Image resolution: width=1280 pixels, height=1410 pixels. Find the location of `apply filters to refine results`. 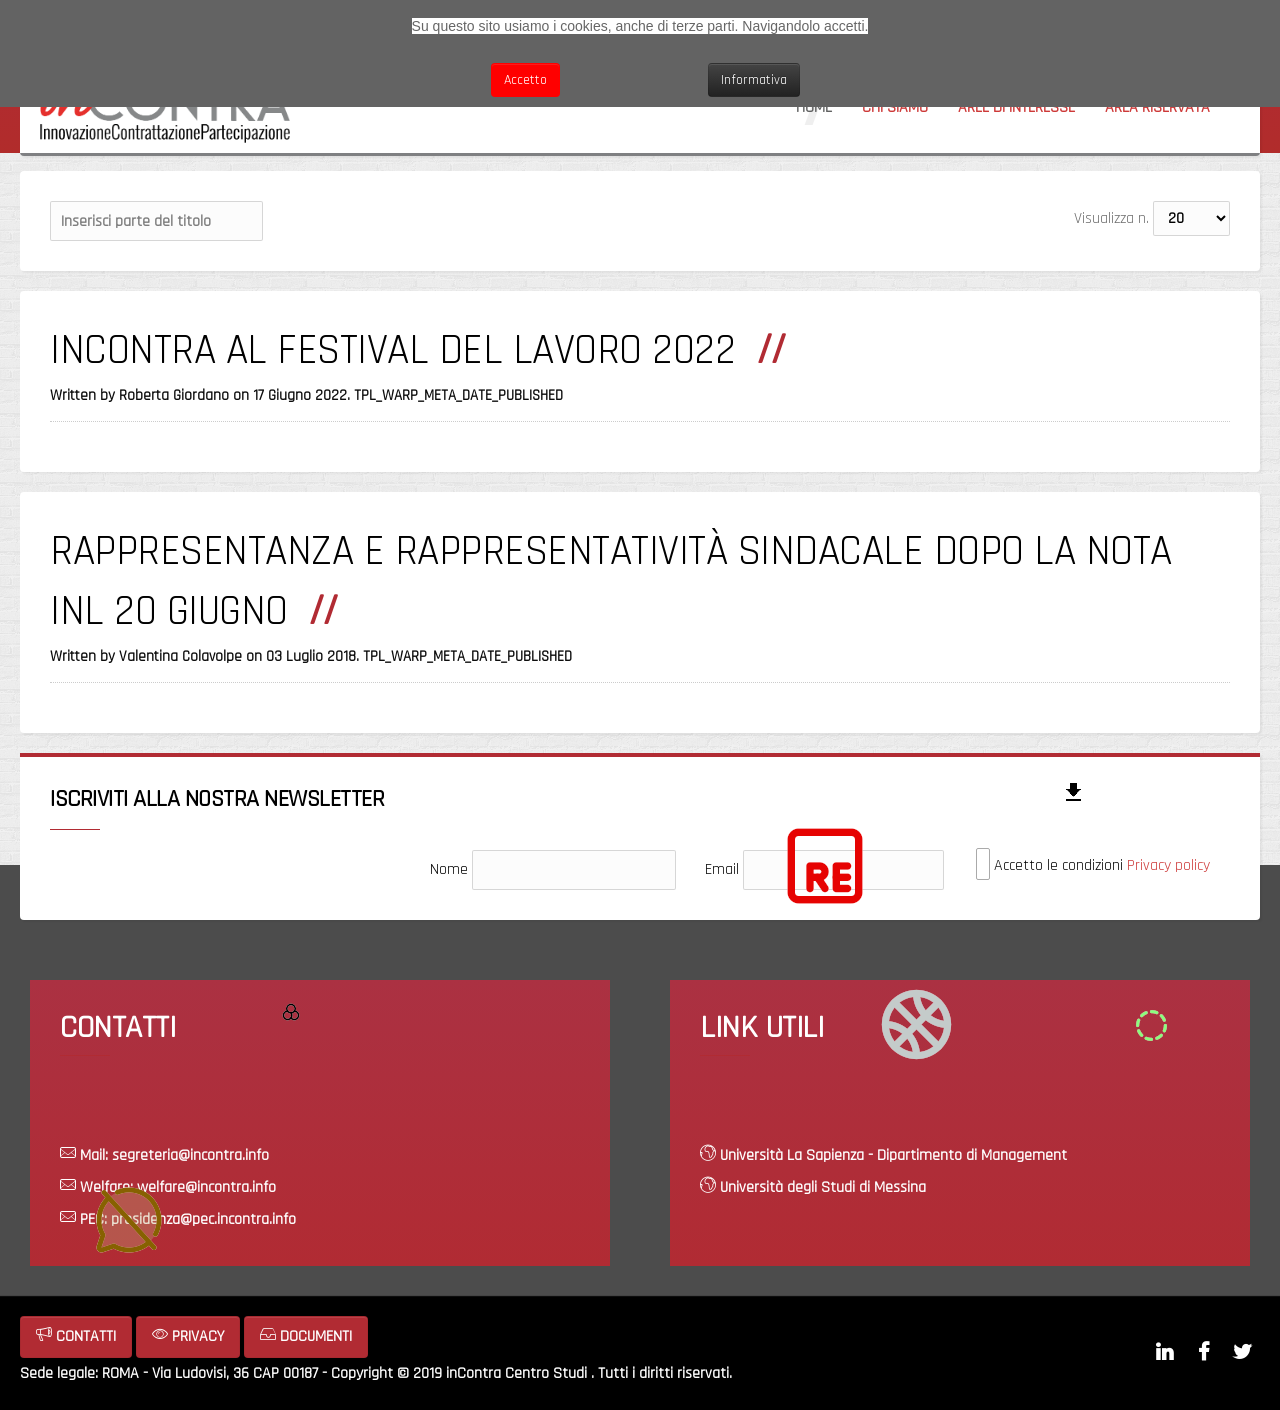

apply filters to refine results is located at coordinates (291, 1012).